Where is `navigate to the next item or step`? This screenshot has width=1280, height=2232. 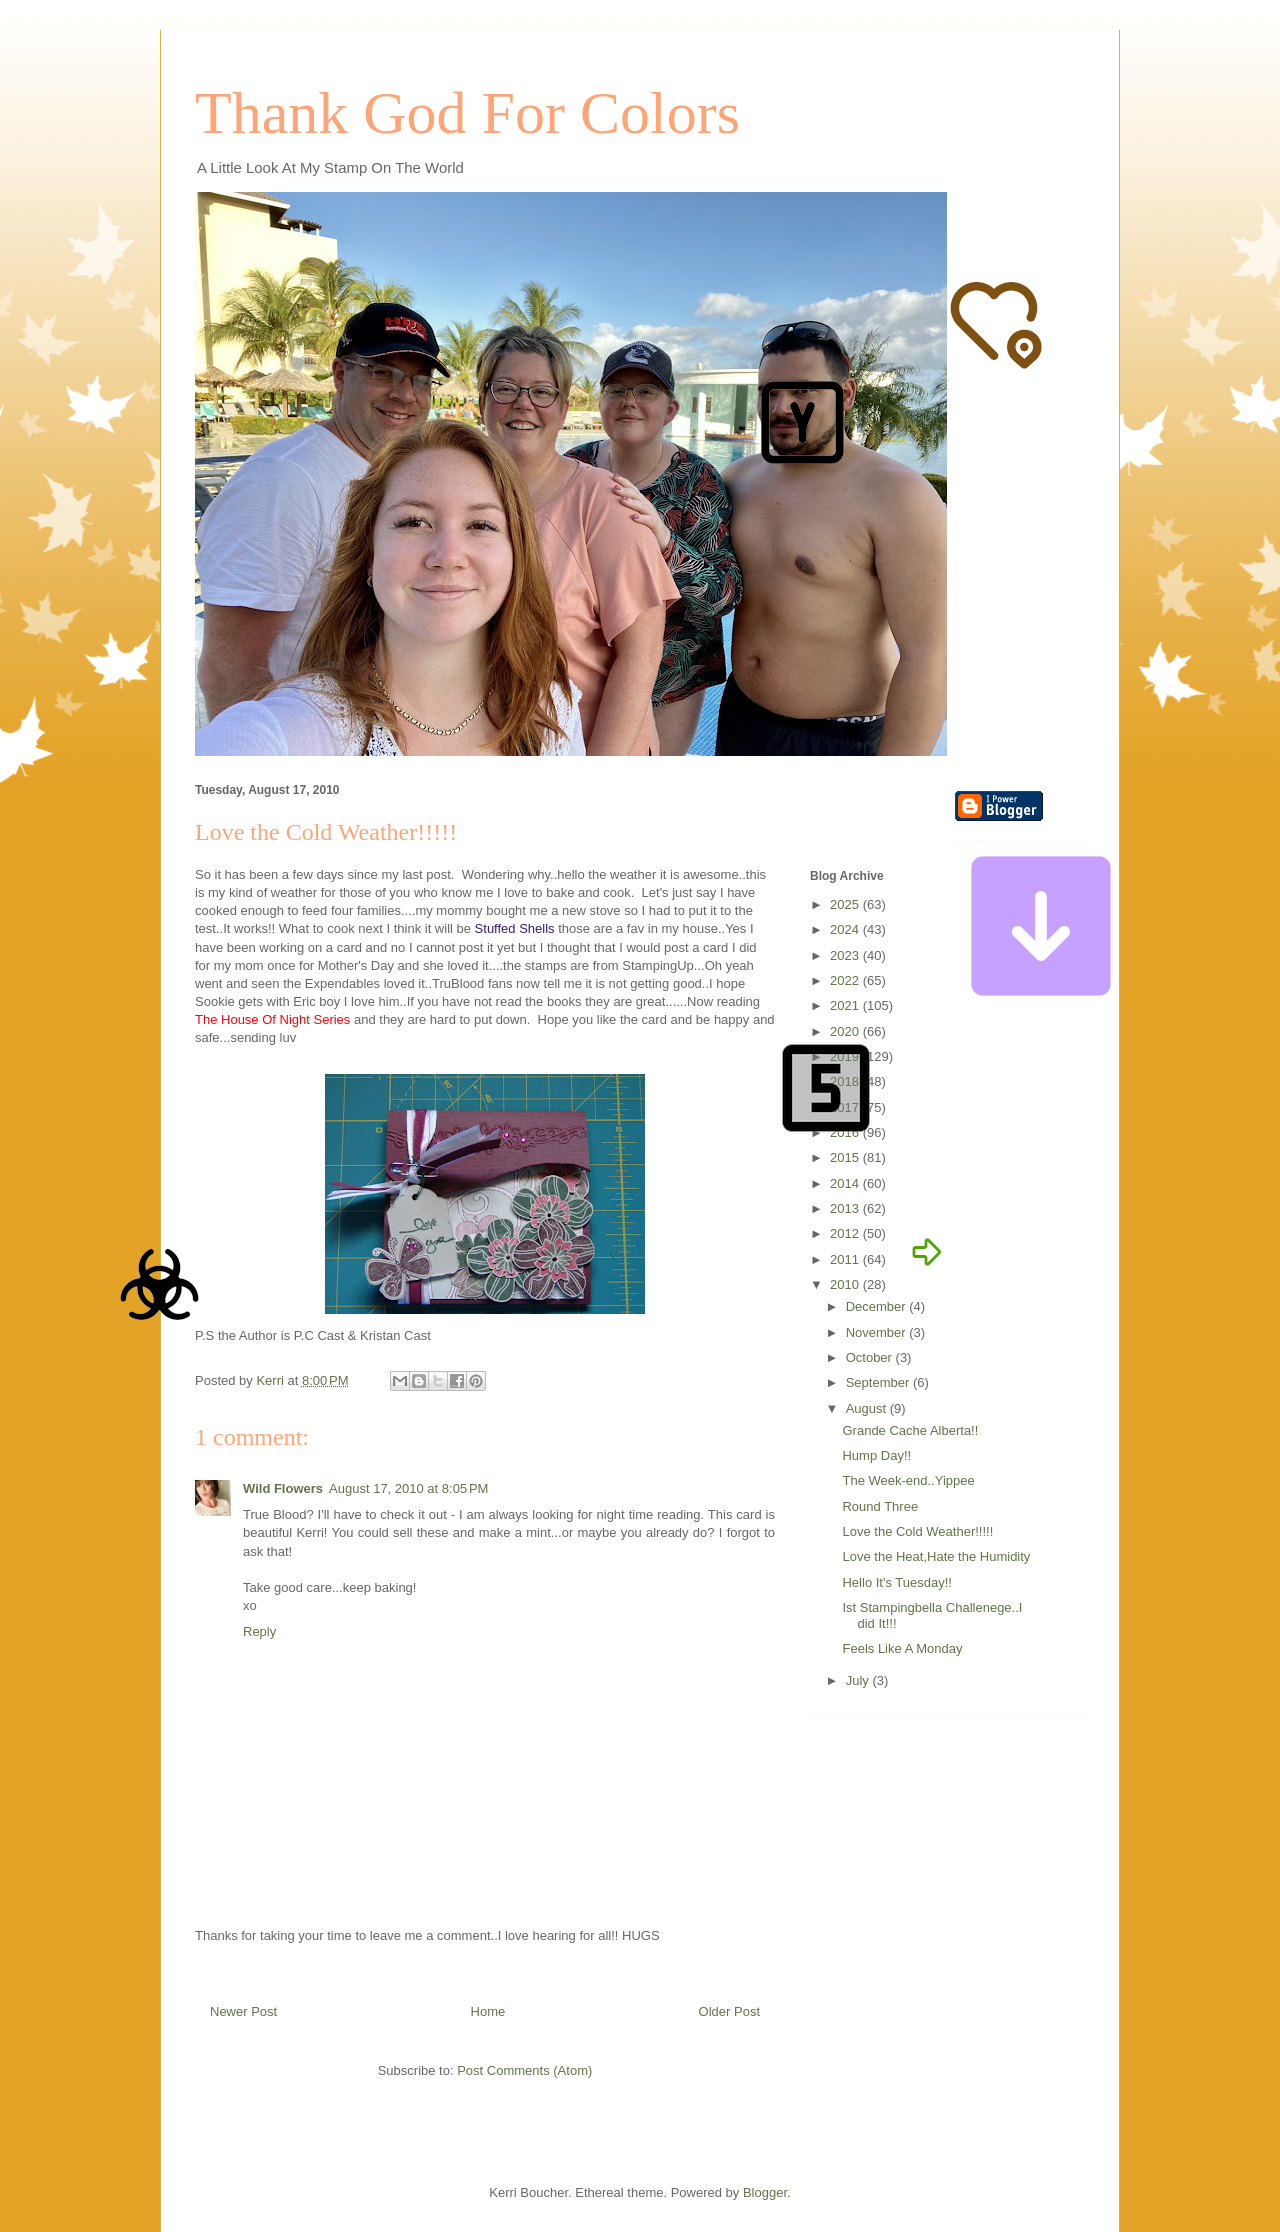 navigate to the next item or step is located at coordinates (926, 1252).